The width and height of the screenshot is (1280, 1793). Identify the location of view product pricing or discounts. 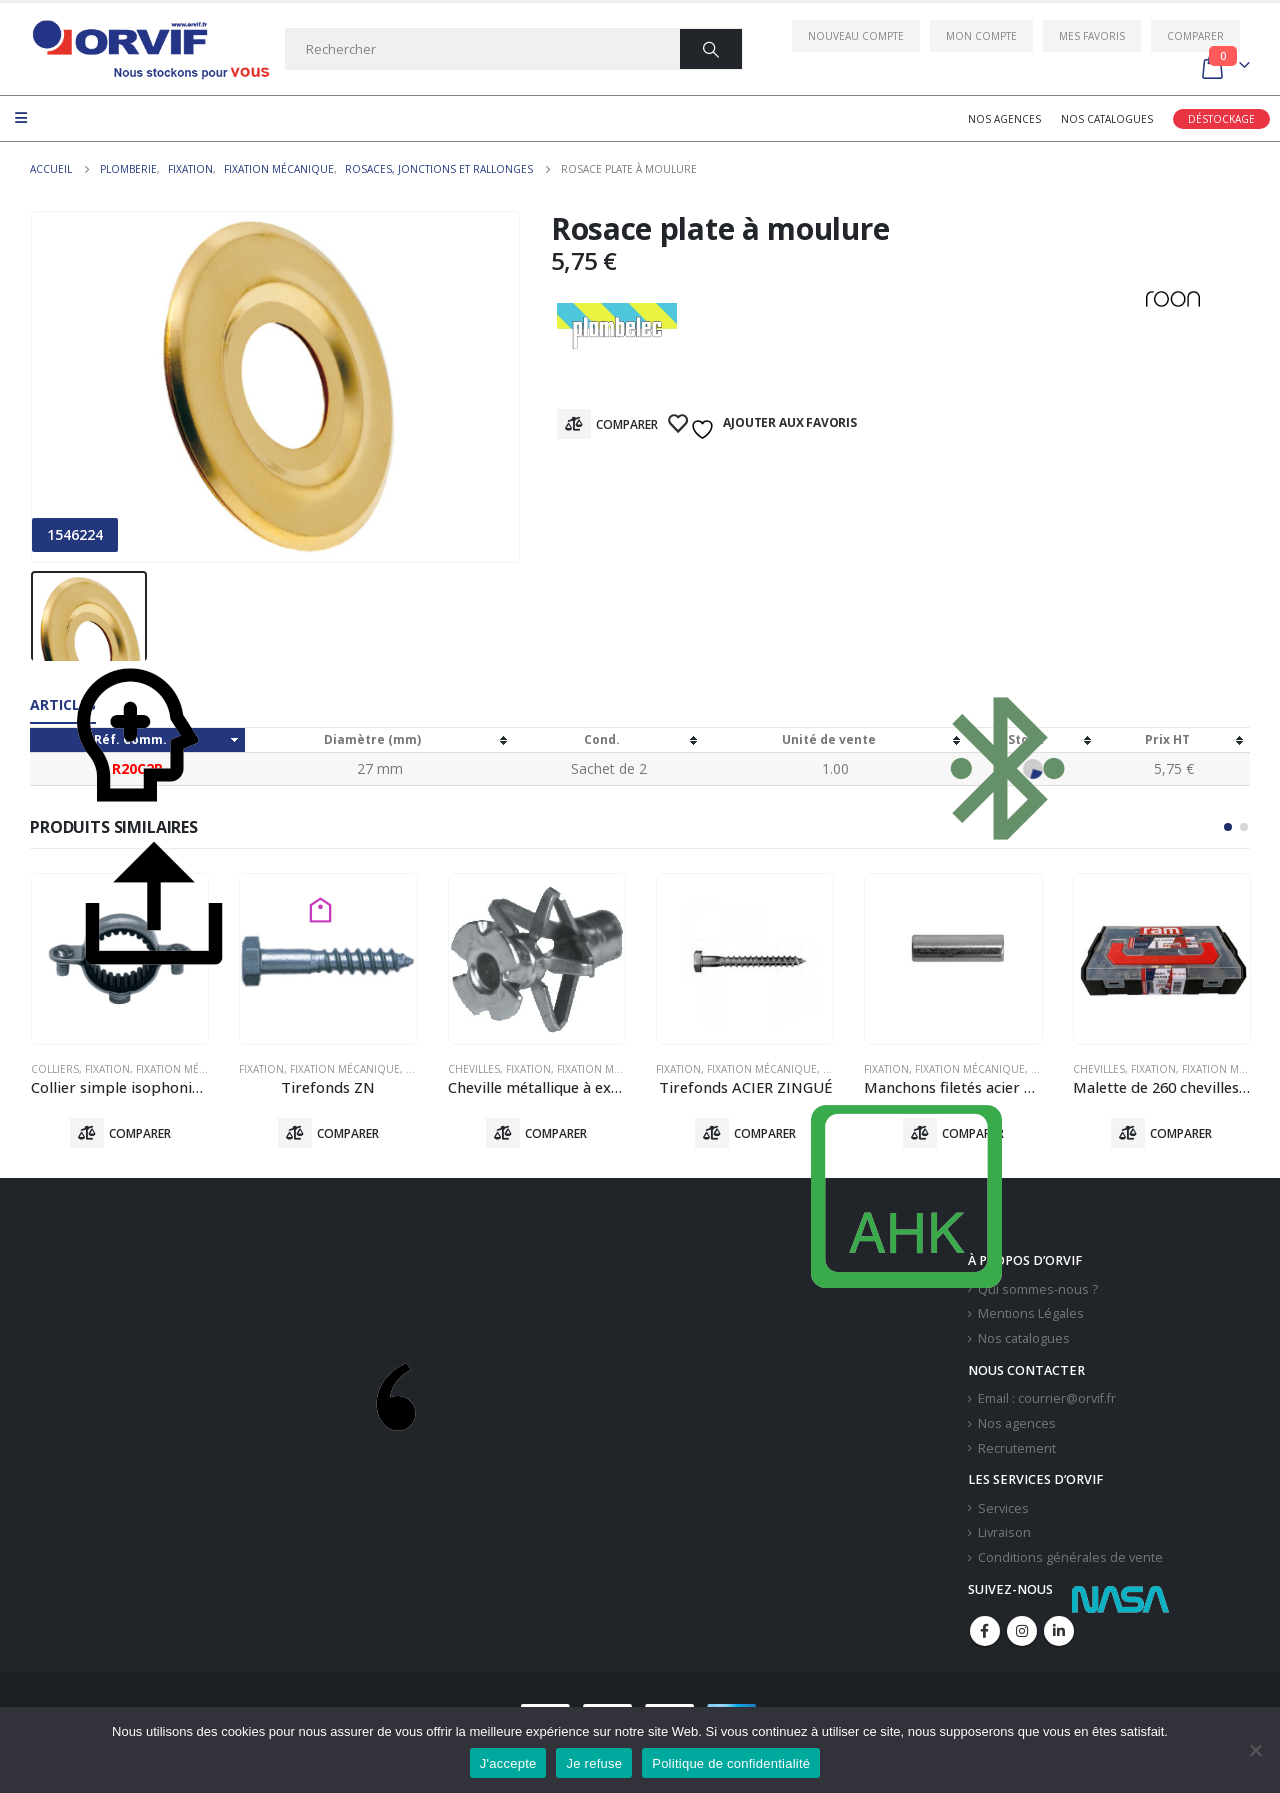
(320, 910).